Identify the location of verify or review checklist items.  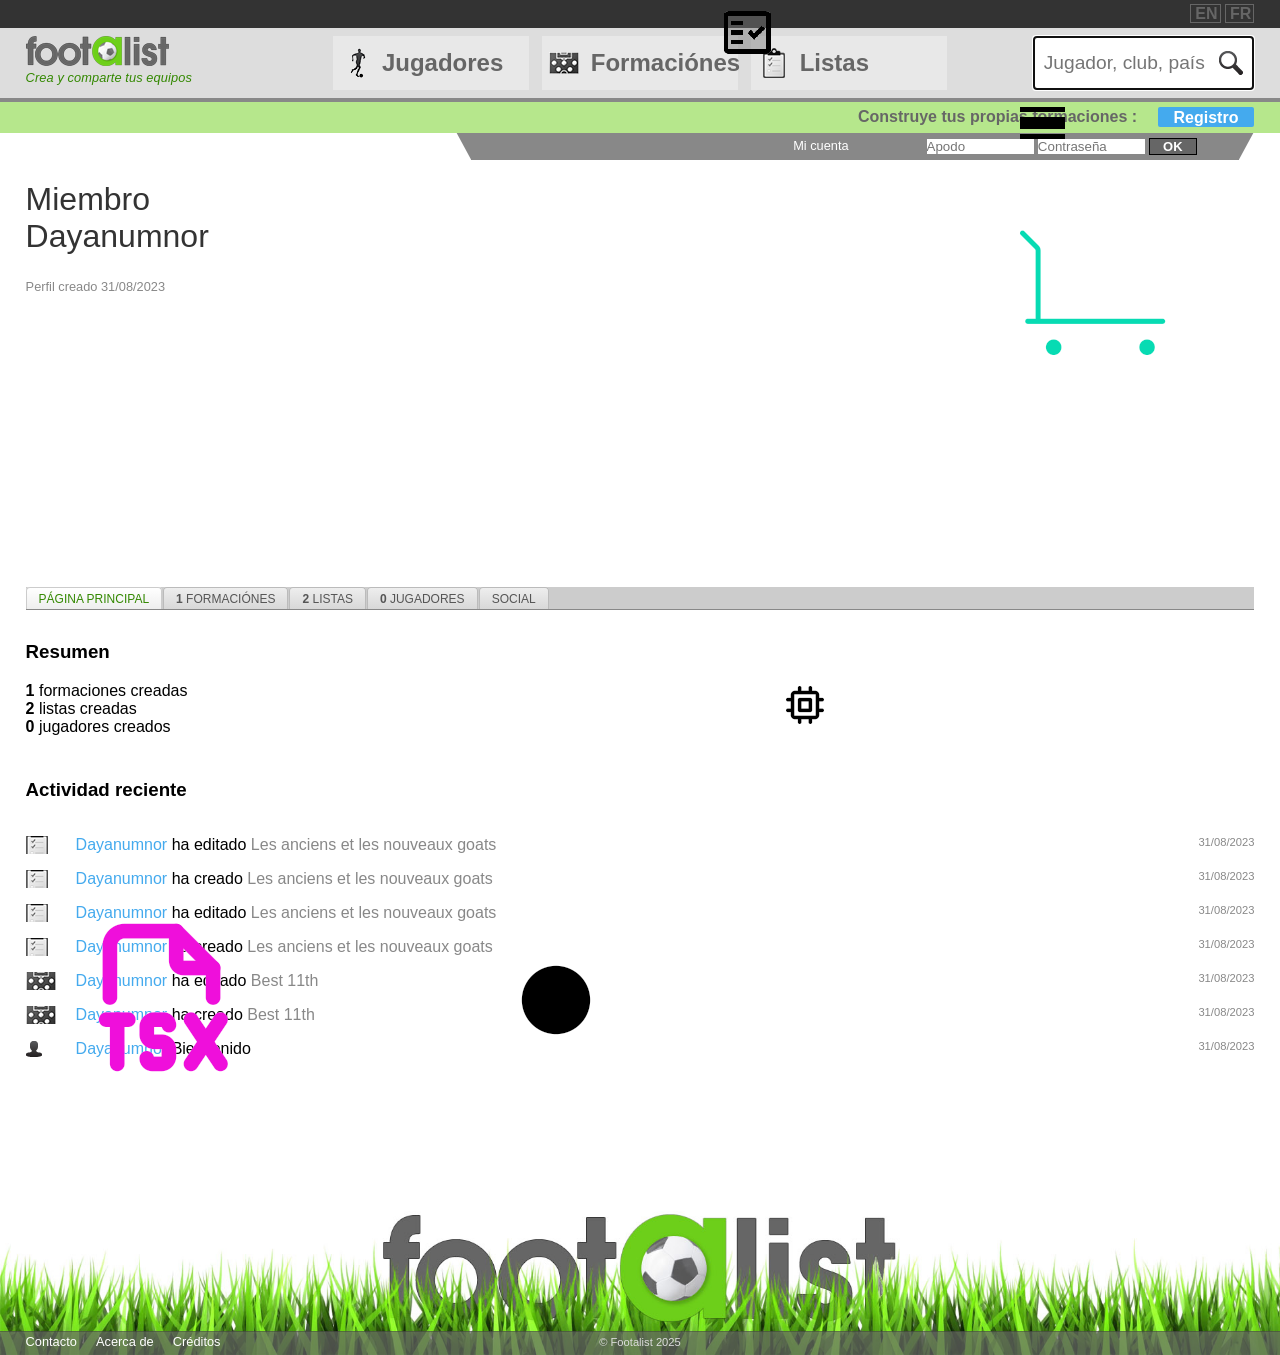
(747, 32).